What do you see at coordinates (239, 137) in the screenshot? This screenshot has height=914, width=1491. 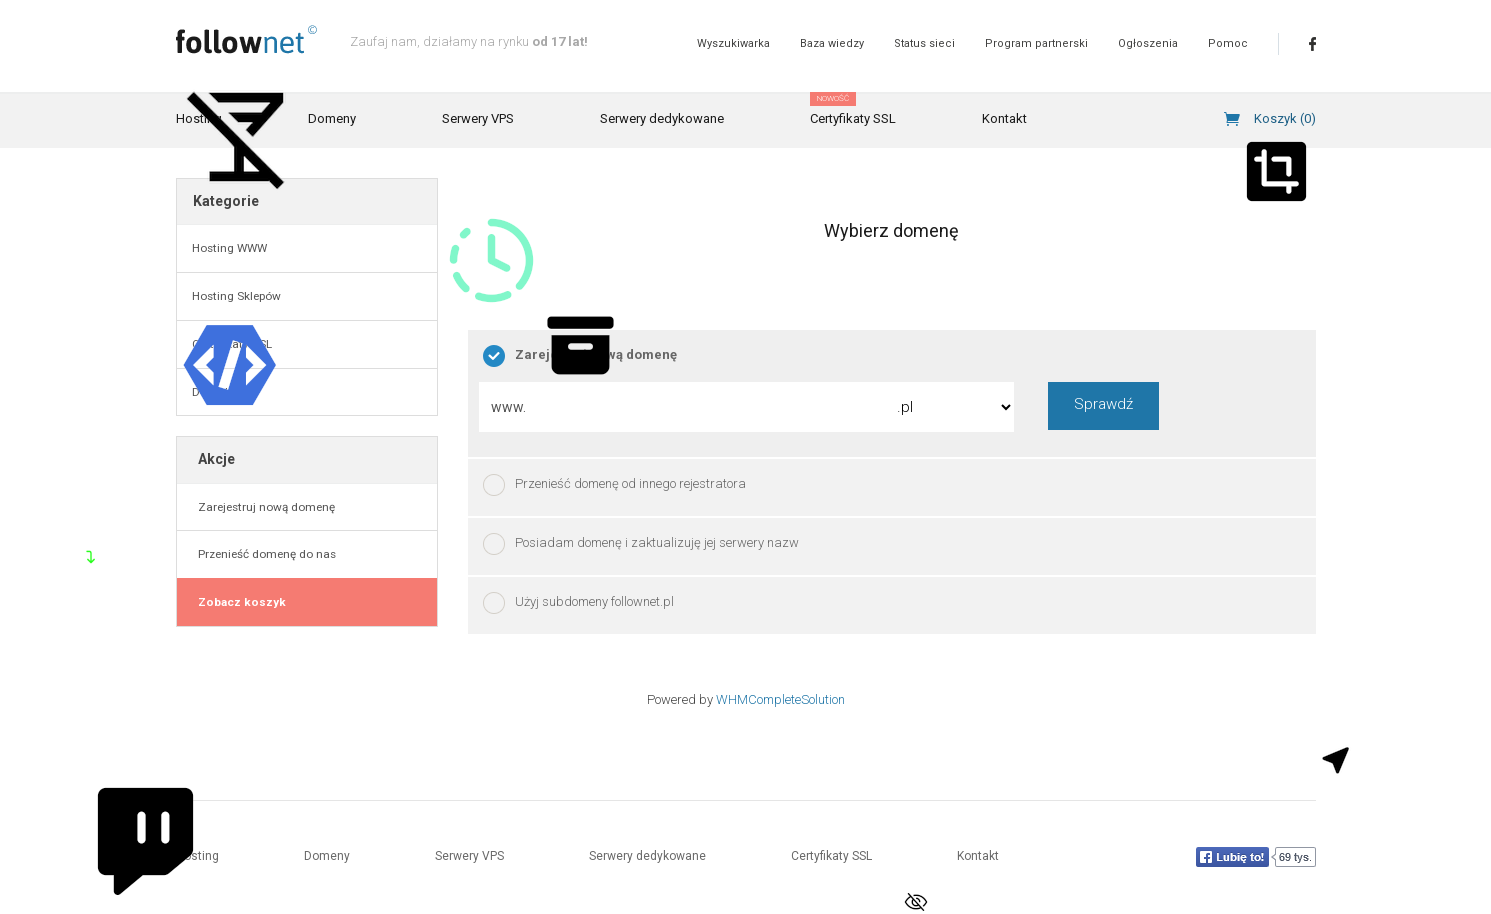 I see `indicates alcohol-free zone or no drinks allowed` at bounding box center [239, 137].